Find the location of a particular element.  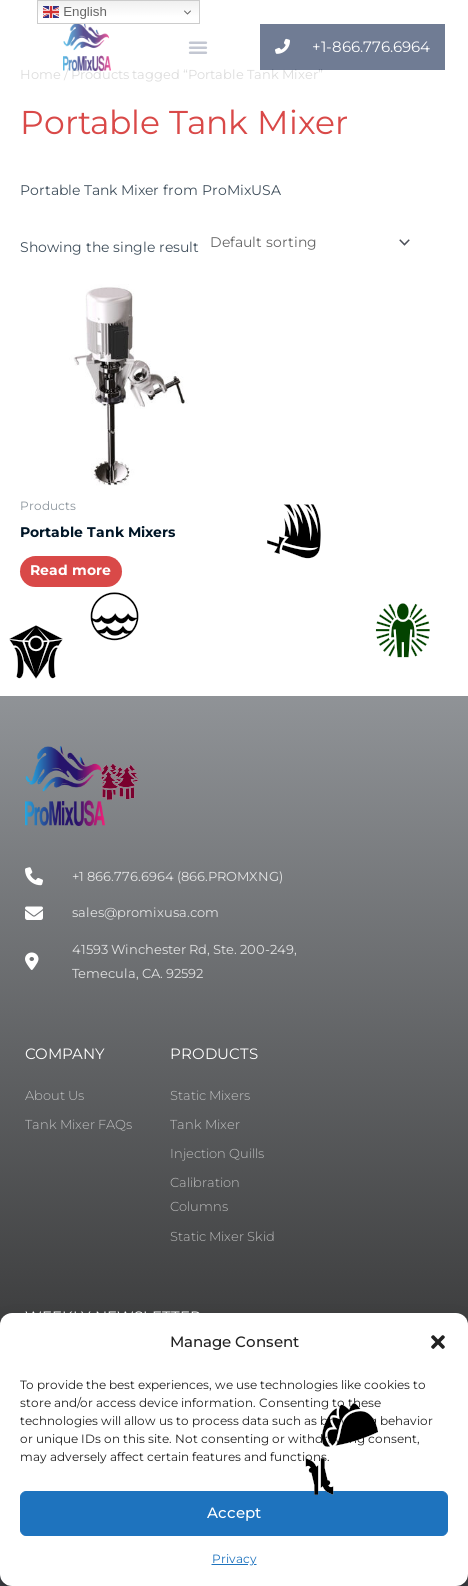

perform a slash attack in combat is located at coordinates (294, 531).